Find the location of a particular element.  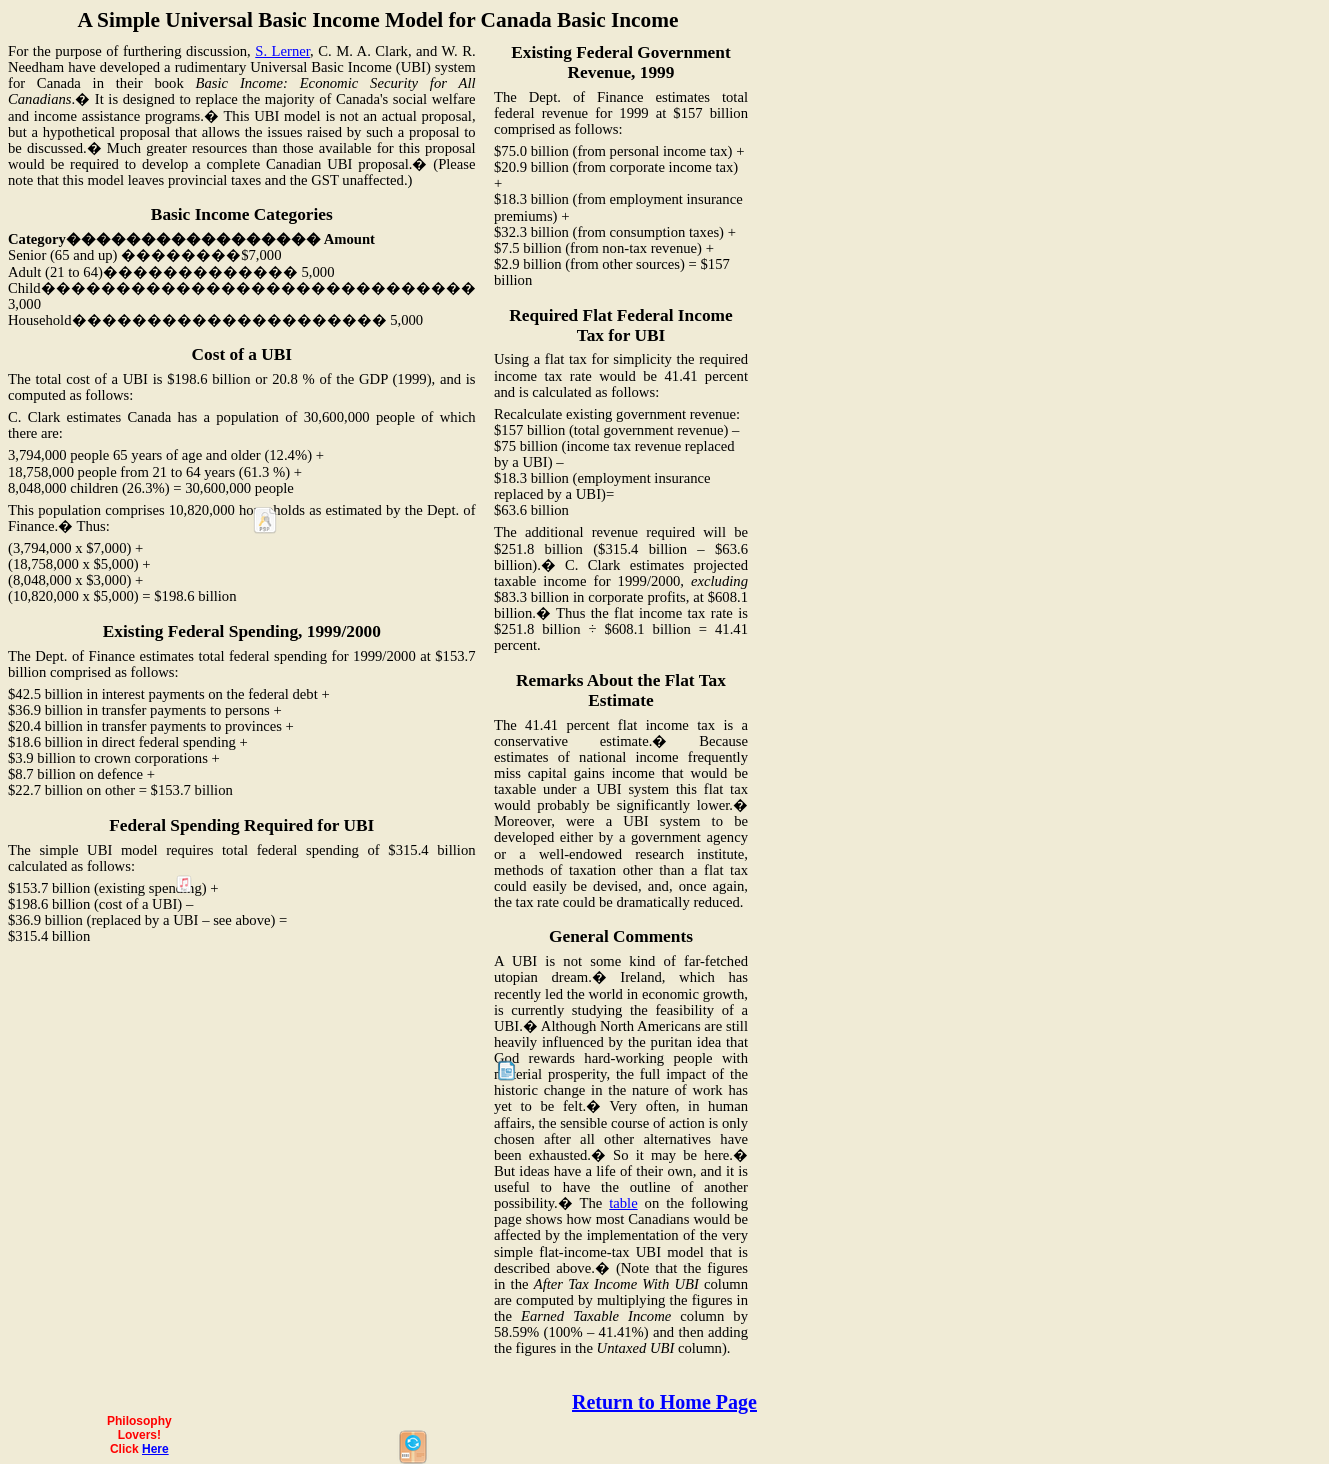

a flac audio file in ogg container format is located at coordinates (184, 884).